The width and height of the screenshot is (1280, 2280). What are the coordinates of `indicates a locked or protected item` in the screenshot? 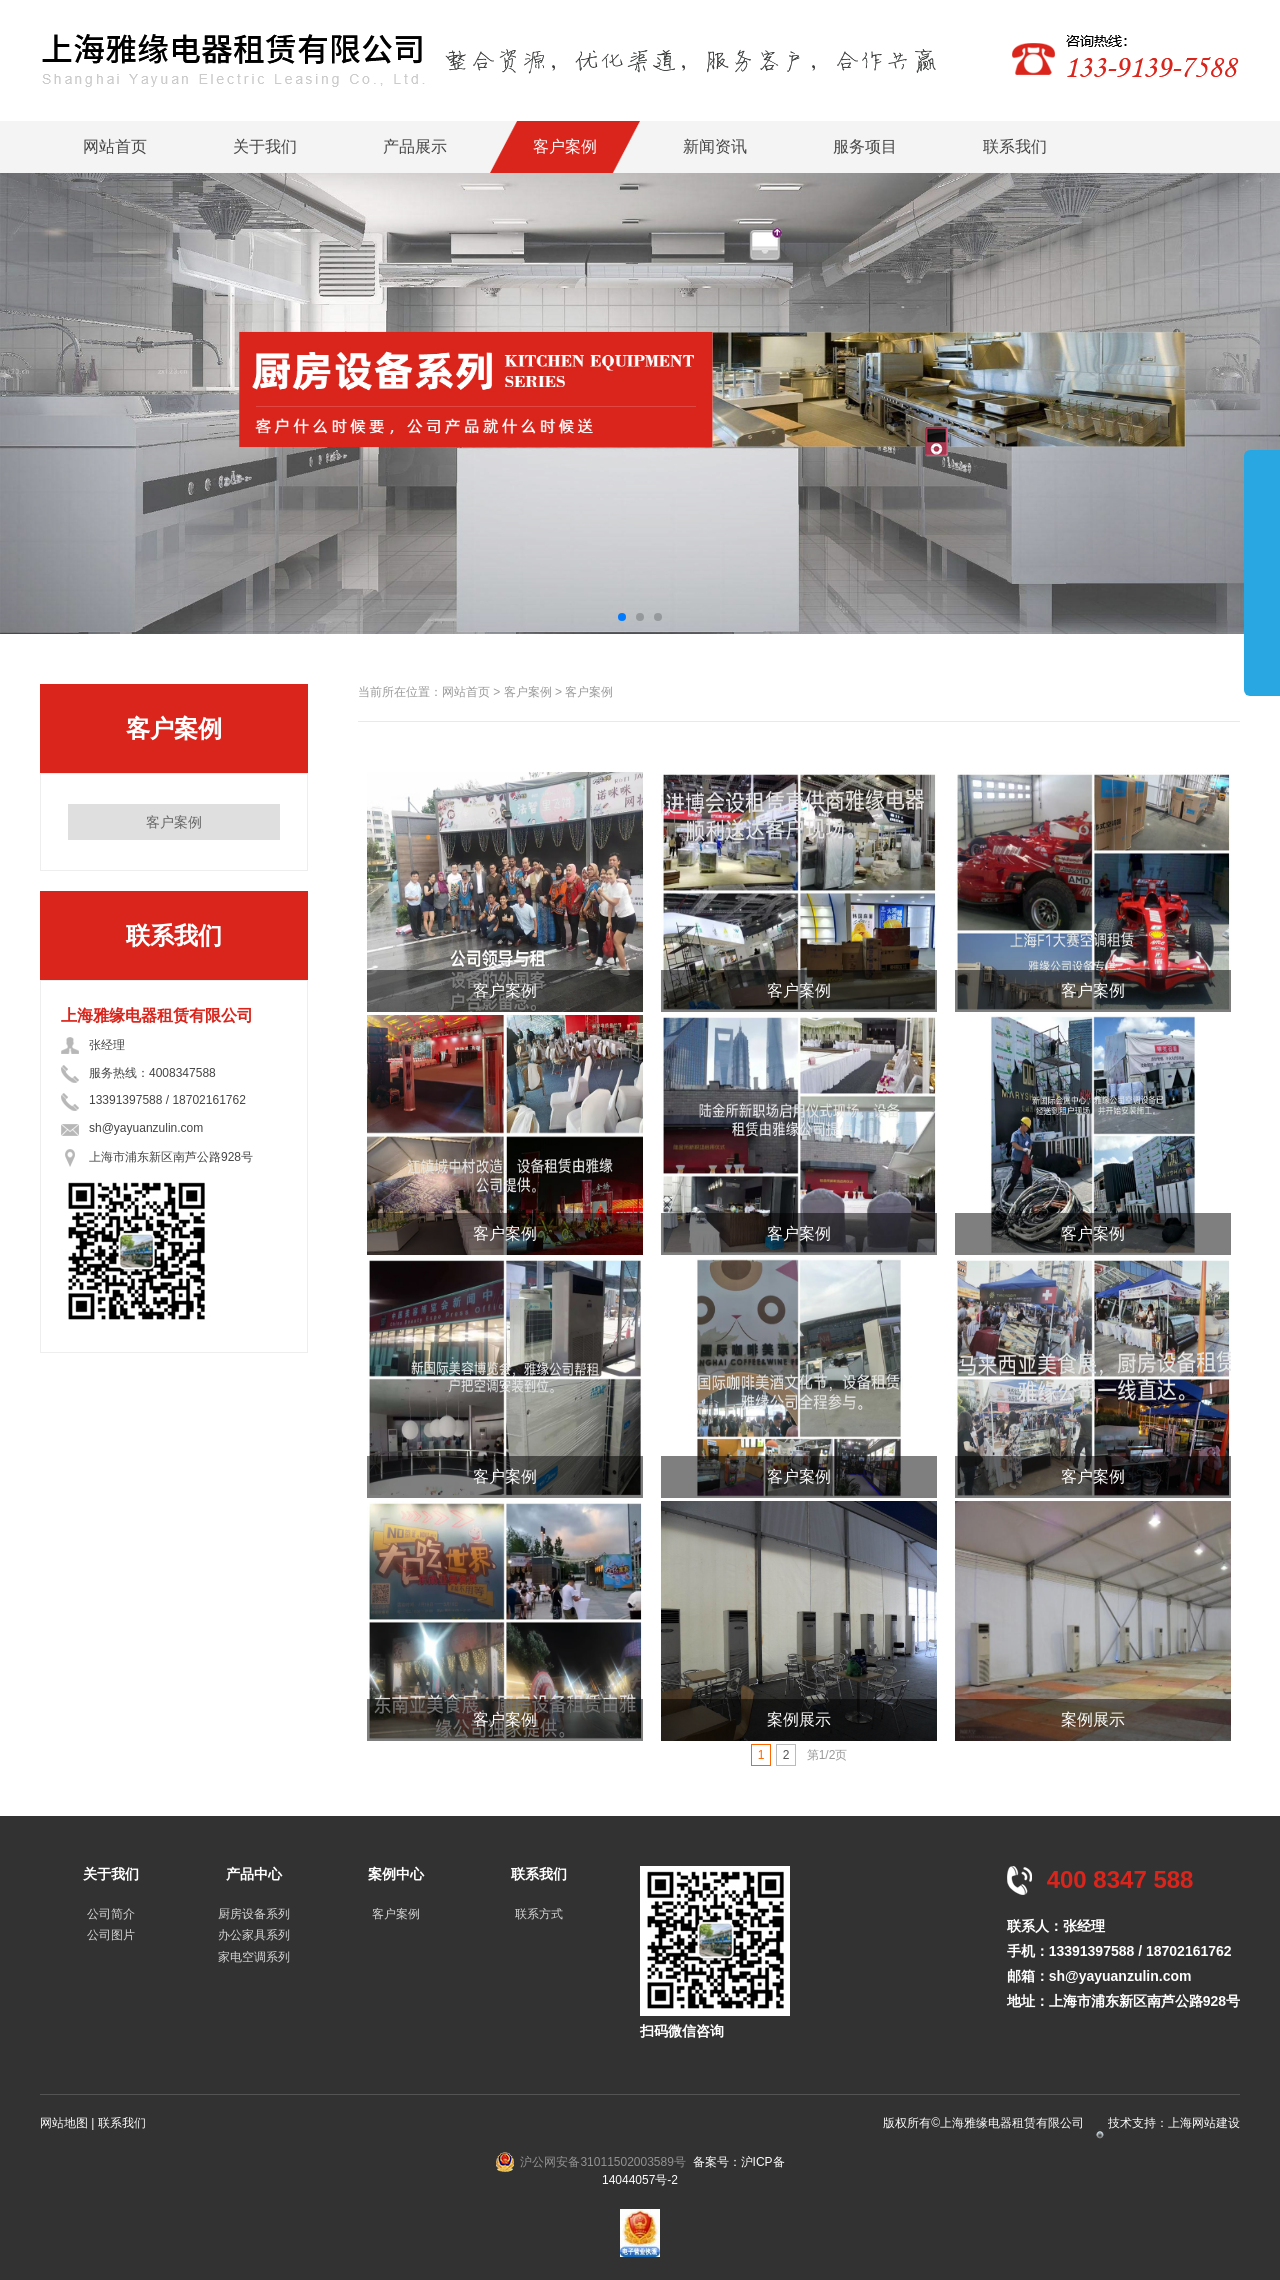 It's located at (1113, 2122).